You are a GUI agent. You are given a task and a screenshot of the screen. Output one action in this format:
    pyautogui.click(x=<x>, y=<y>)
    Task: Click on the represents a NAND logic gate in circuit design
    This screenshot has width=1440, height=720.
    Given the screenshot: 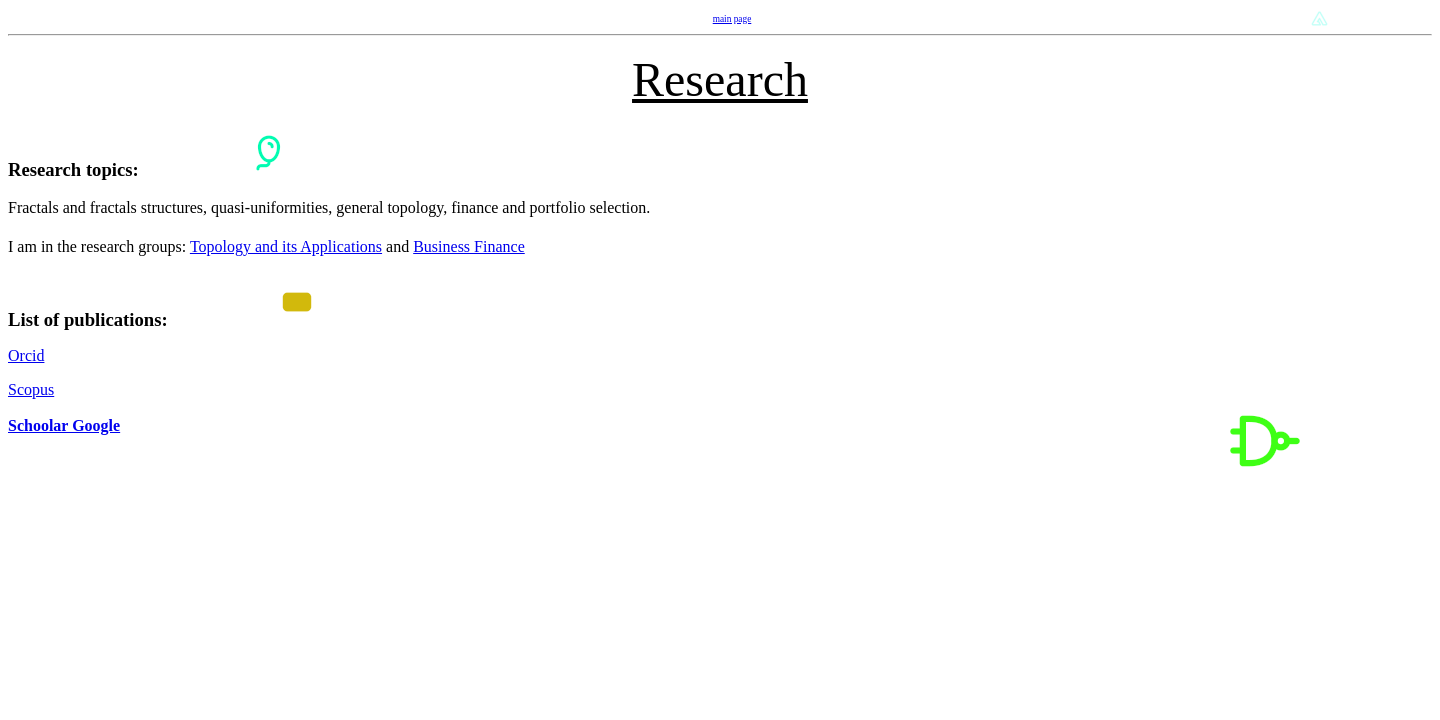 What is the action you would take?
    pyautogui.click(x=1265, y=441)
    